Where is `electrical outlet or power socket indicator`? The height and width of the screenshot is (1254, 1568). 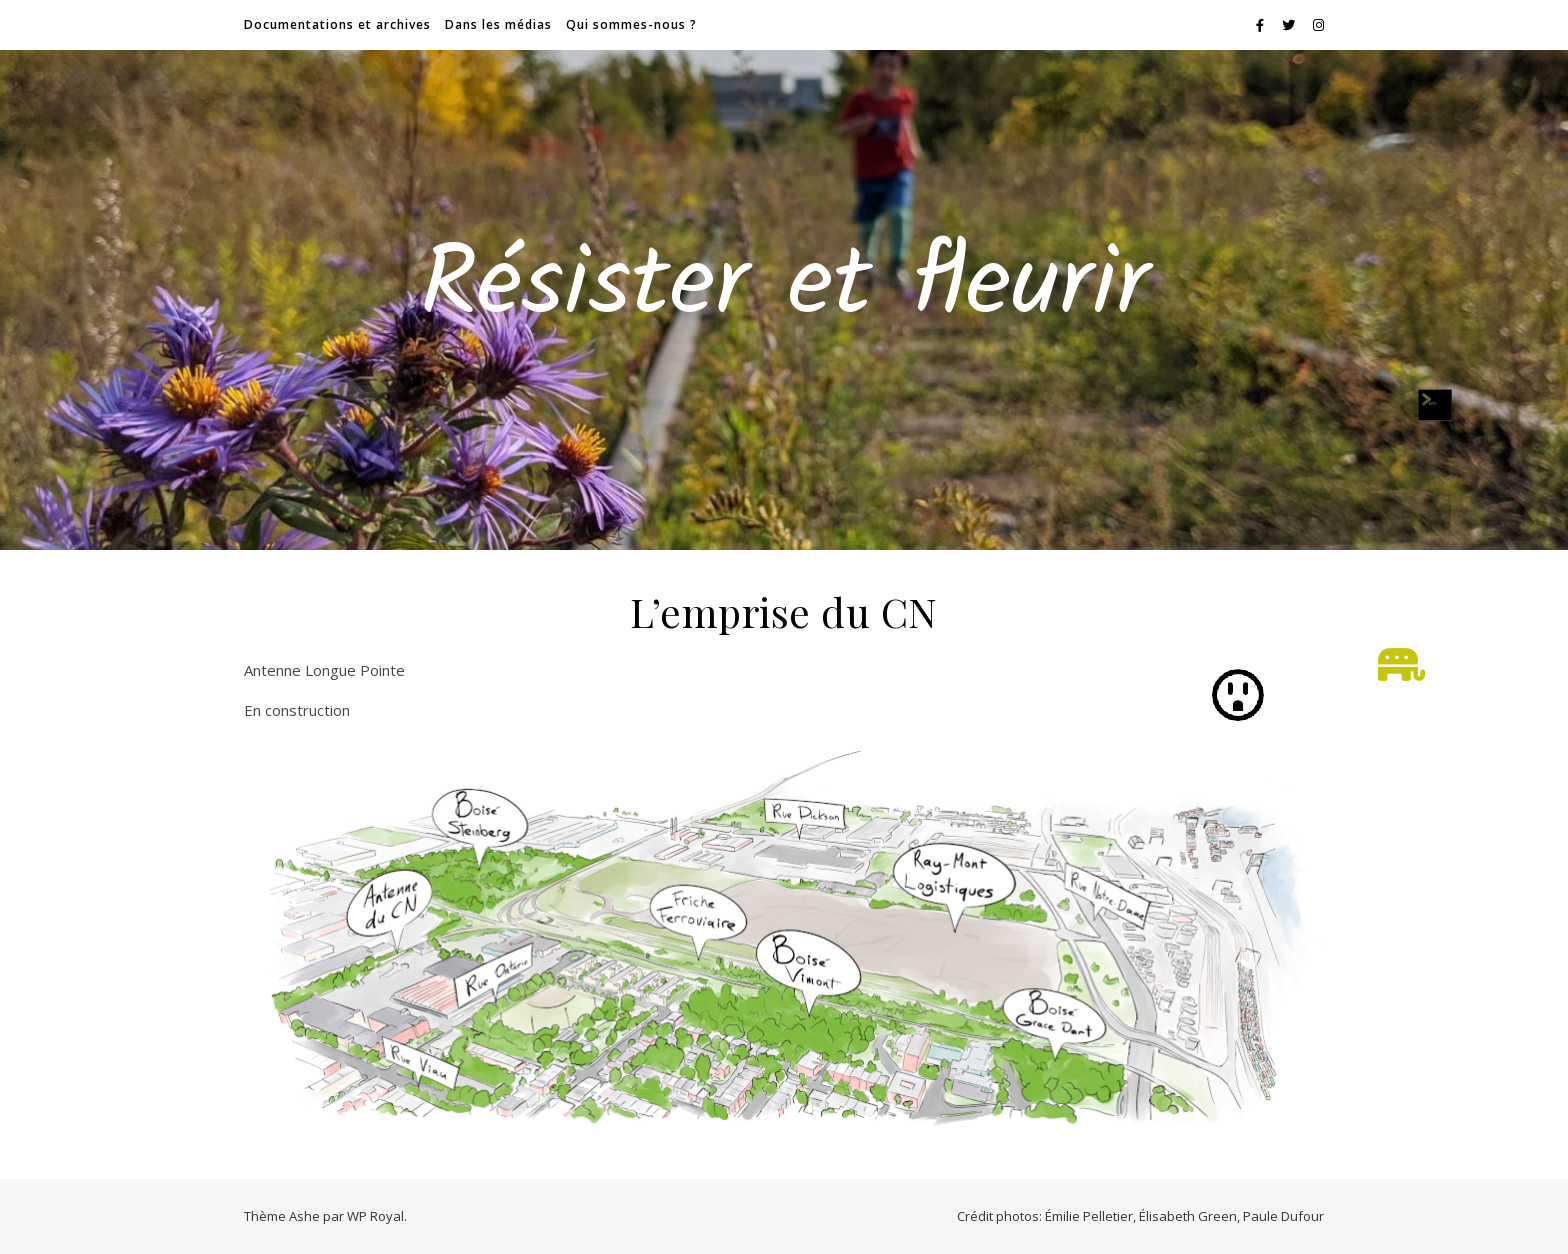 electrical outlet or power socket indicator is located at coordinates (1238, 695).